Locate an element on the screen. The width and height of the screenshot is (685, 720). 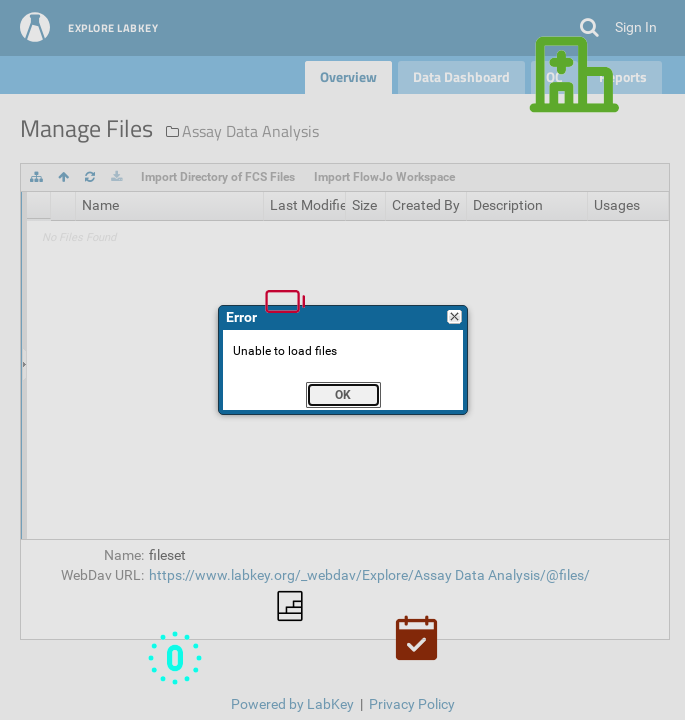
indicates battery is completely drained is located at coordinates (284, 301).